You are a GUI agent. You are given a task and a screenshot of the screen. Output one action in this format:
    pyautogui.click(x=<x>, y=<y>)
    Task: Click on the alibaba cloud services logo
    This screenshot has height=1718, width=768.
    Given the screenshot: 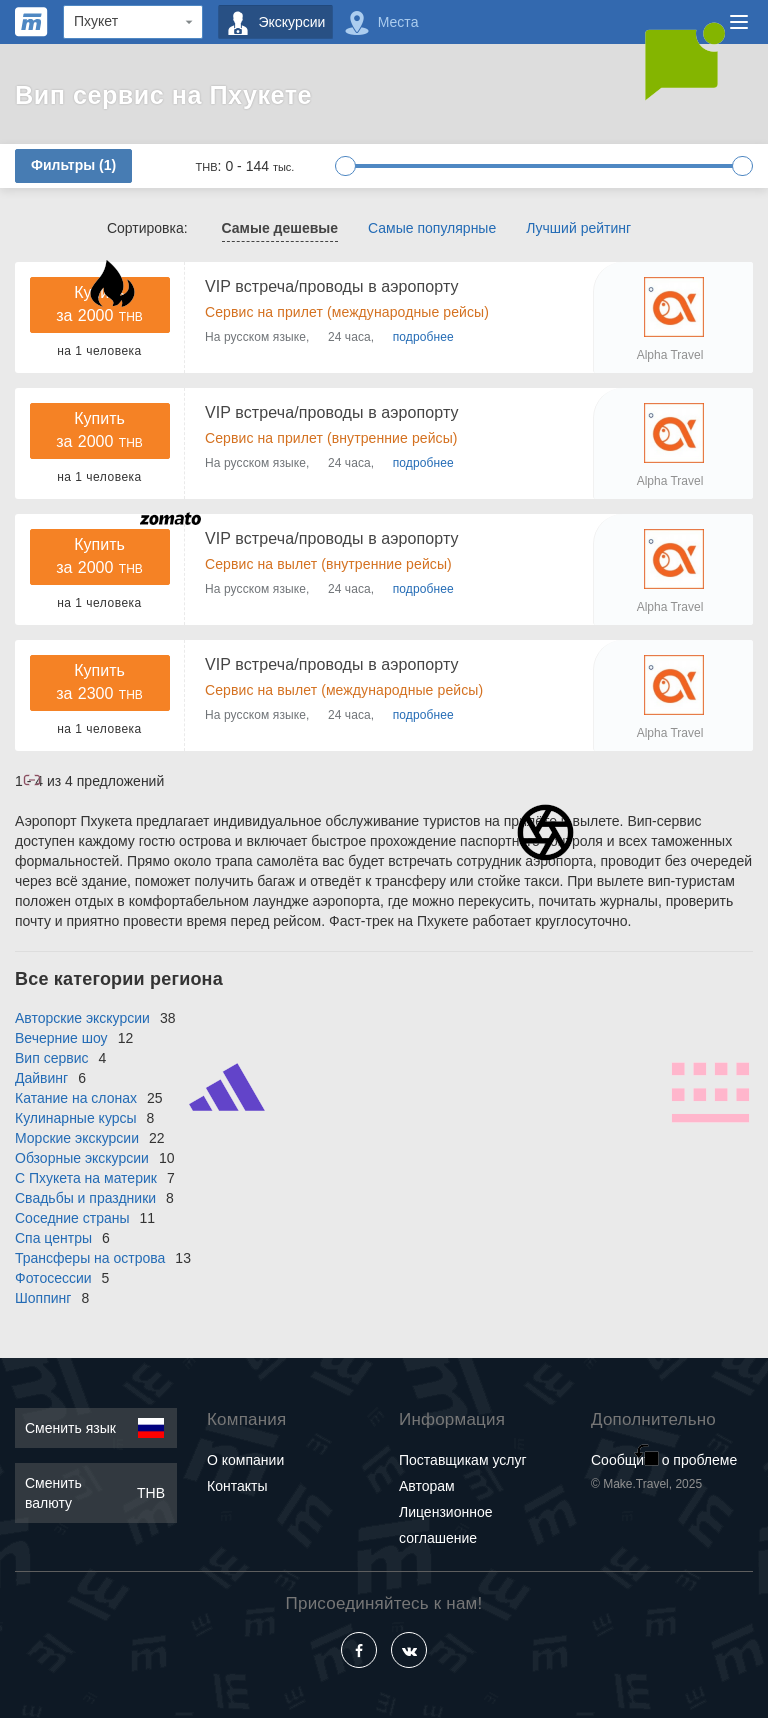 What is the action you would take?
    pyautogui.click(x=32, y=780)
    